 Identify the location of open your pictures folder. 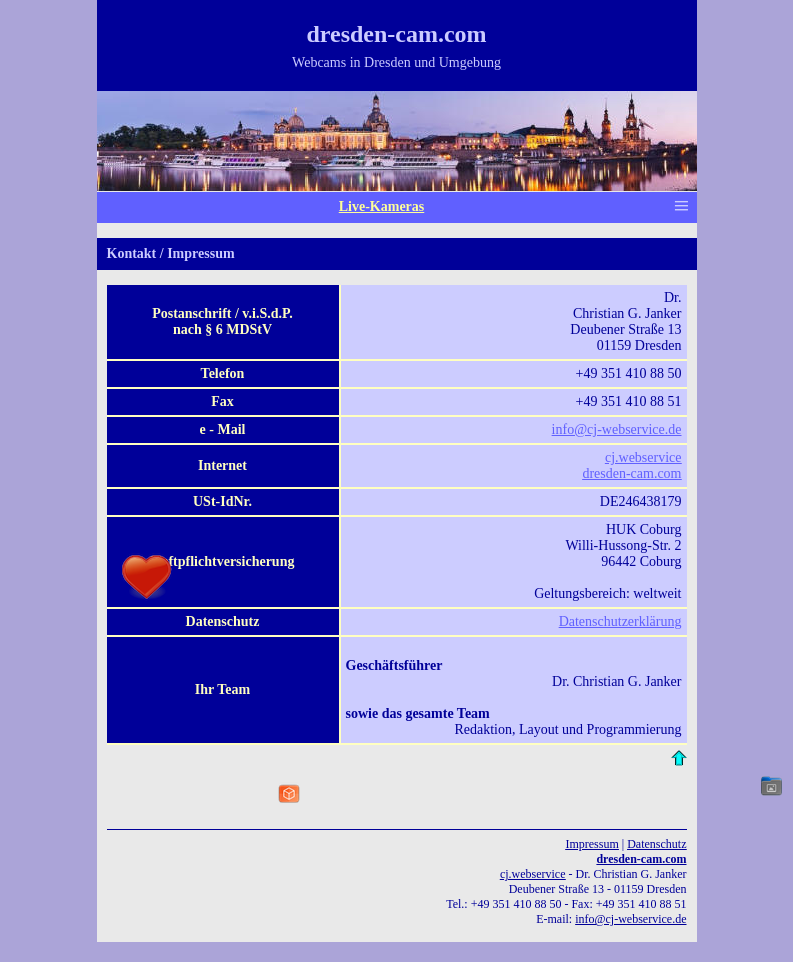
(771, 785).